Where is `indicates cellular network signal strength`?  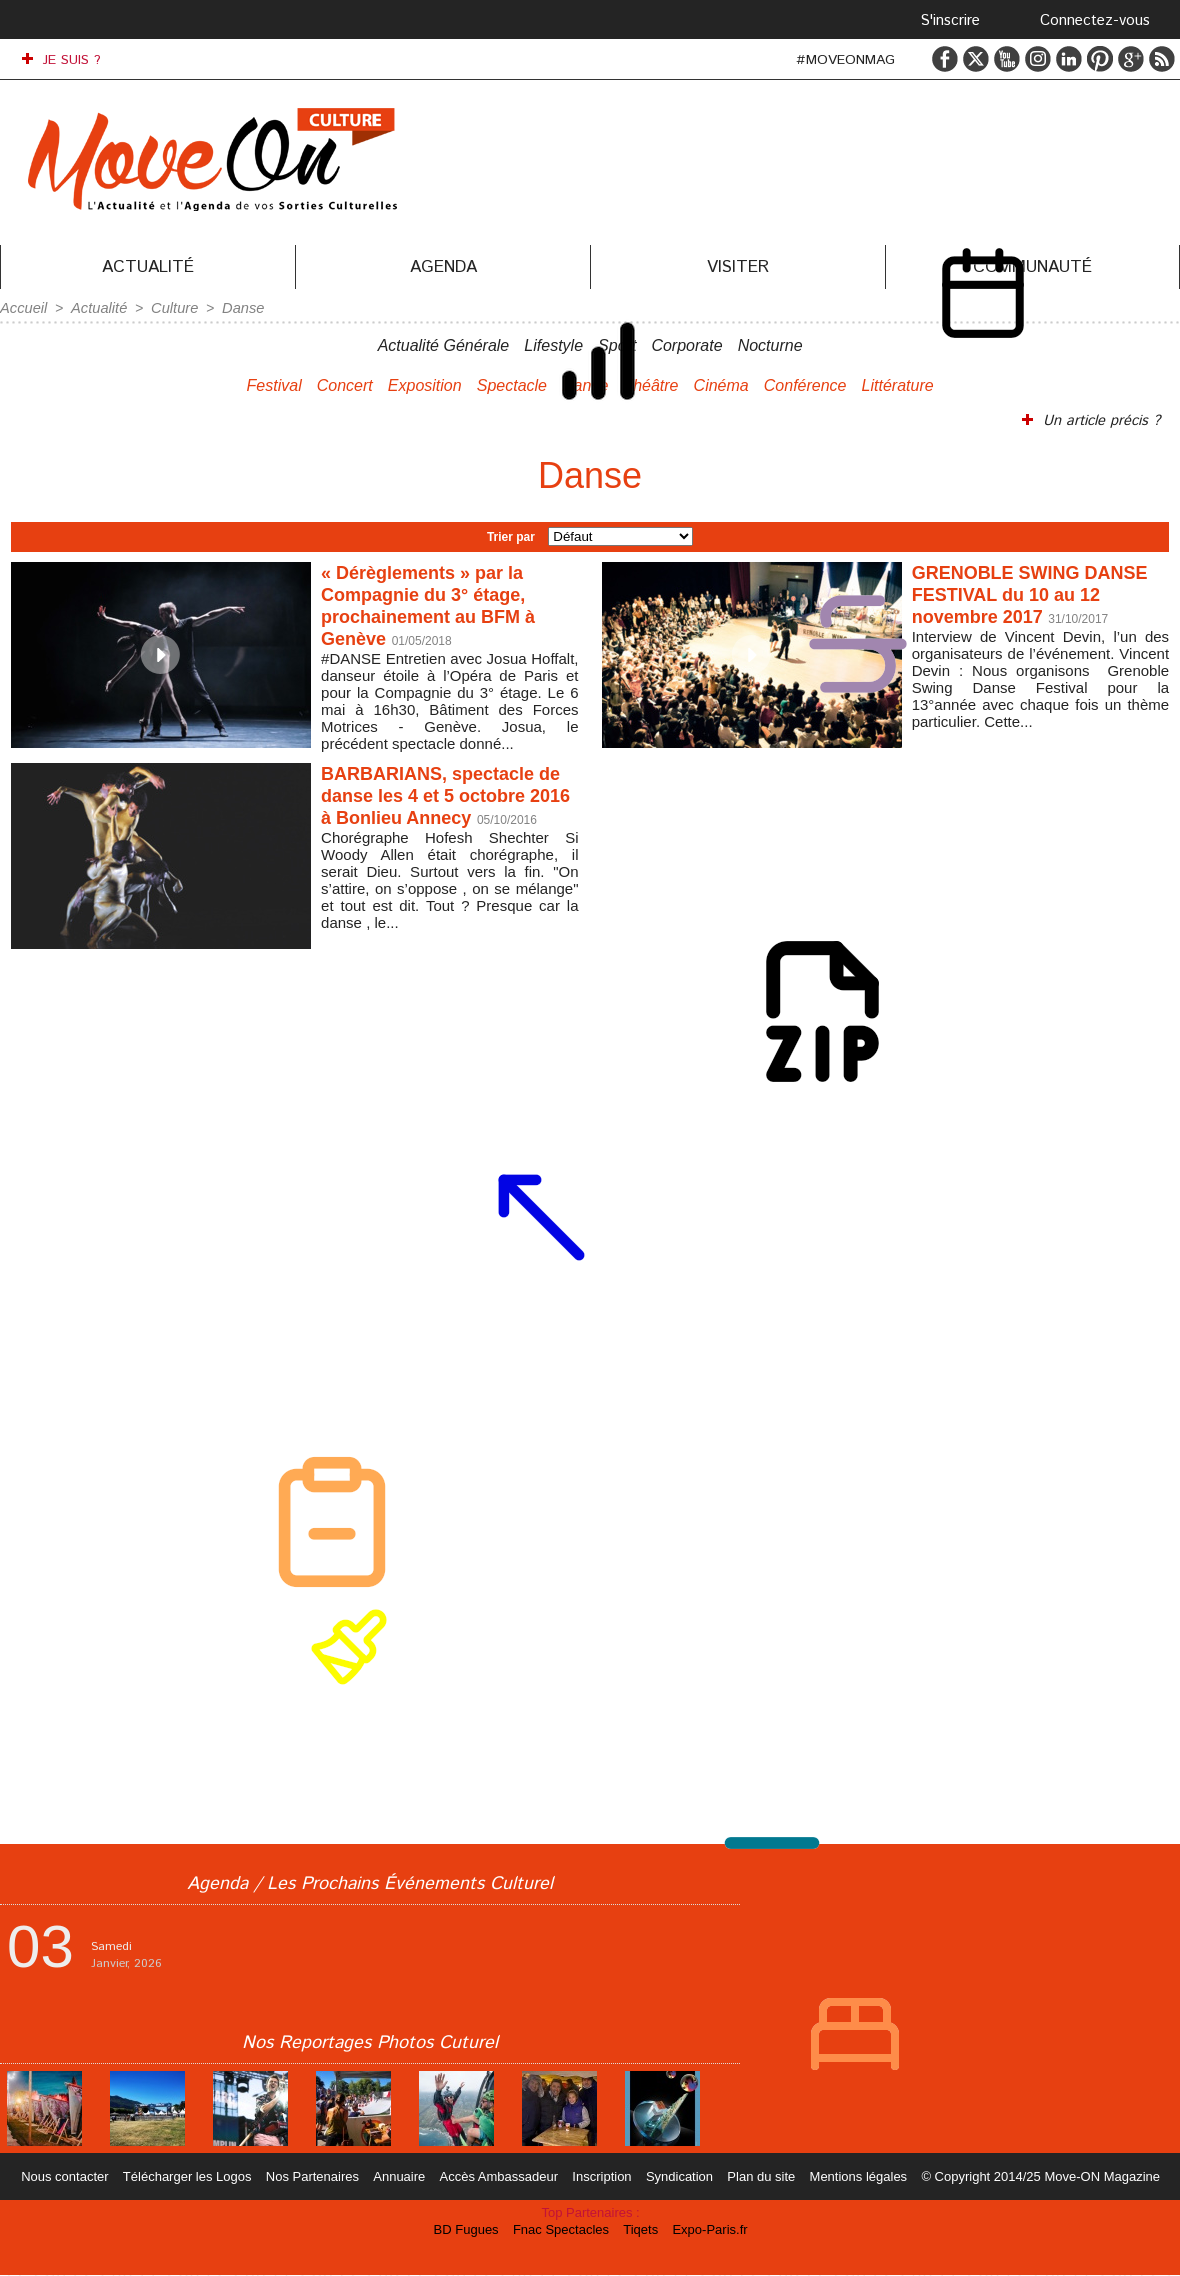 indicates cellular network signal strength is located at coordinates (596, 361).